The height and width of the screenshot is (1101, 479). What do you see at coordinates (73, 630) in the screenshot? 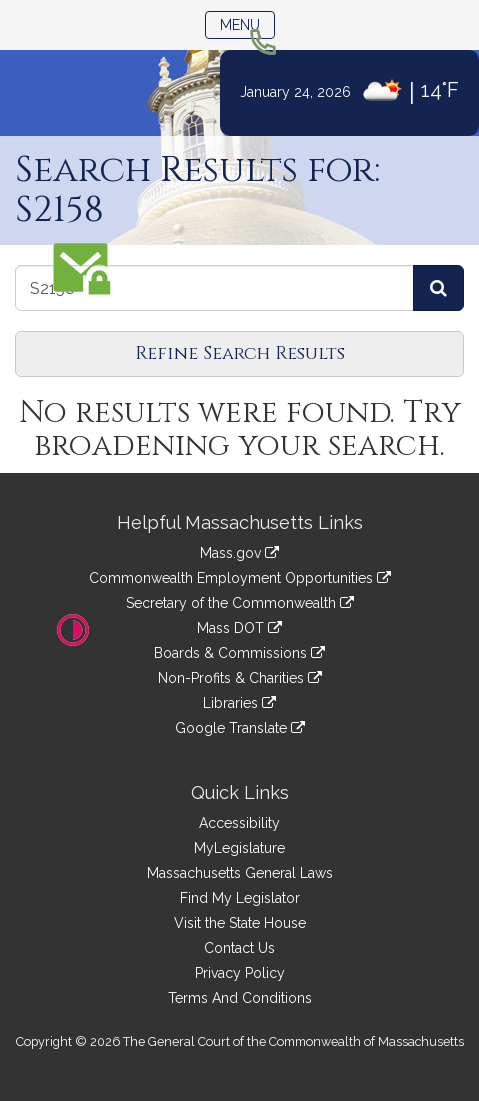
I see `adjust display contrast settings` at bounding box center [73, 630].